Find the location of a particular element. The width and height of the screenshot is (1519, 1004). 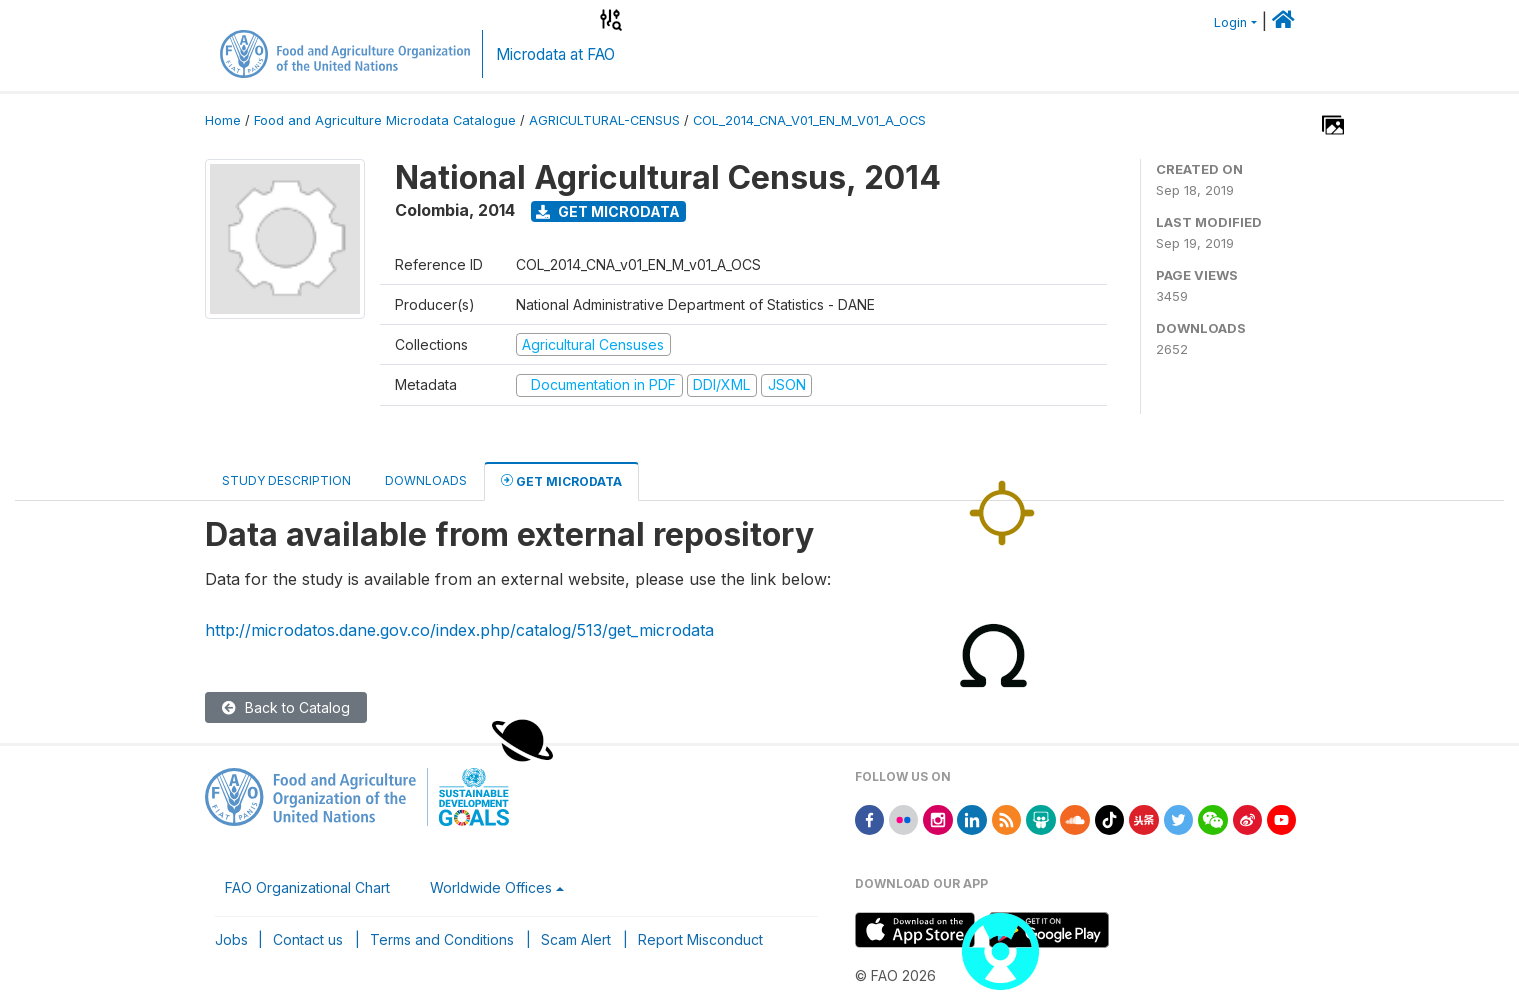

indicates radioactive or nuclear hazard warning is located at coordinates (1000, 951).